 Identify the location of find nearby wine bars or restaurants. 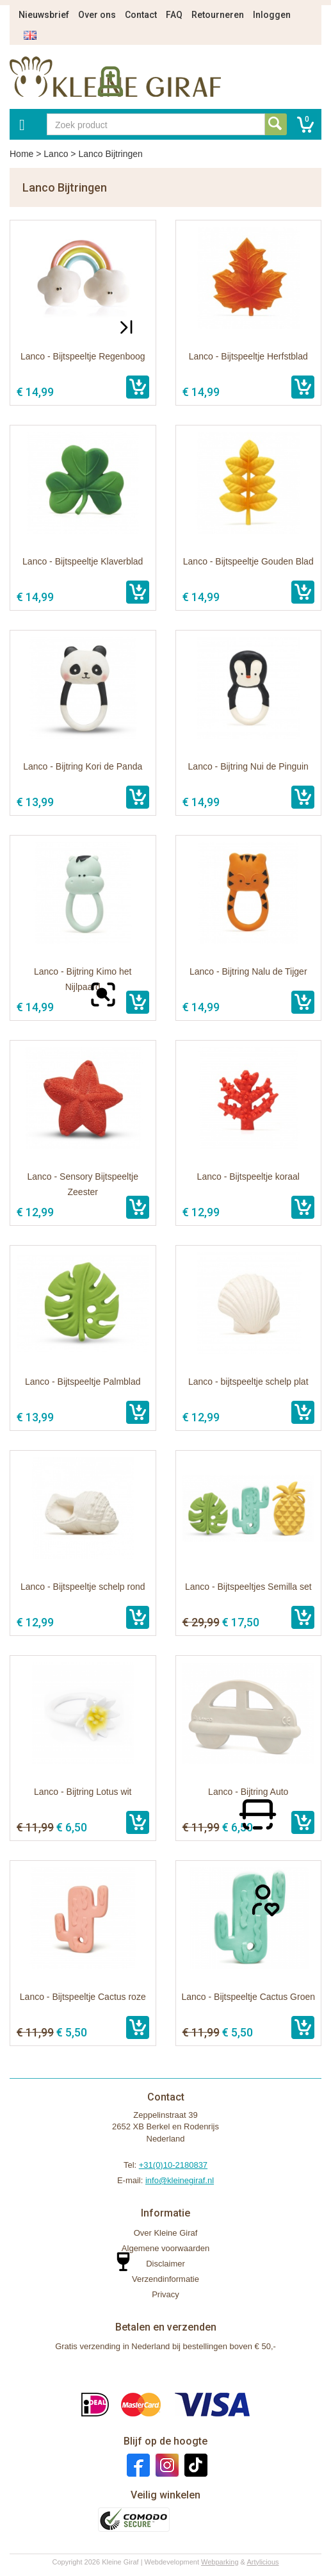
(123, 2261).